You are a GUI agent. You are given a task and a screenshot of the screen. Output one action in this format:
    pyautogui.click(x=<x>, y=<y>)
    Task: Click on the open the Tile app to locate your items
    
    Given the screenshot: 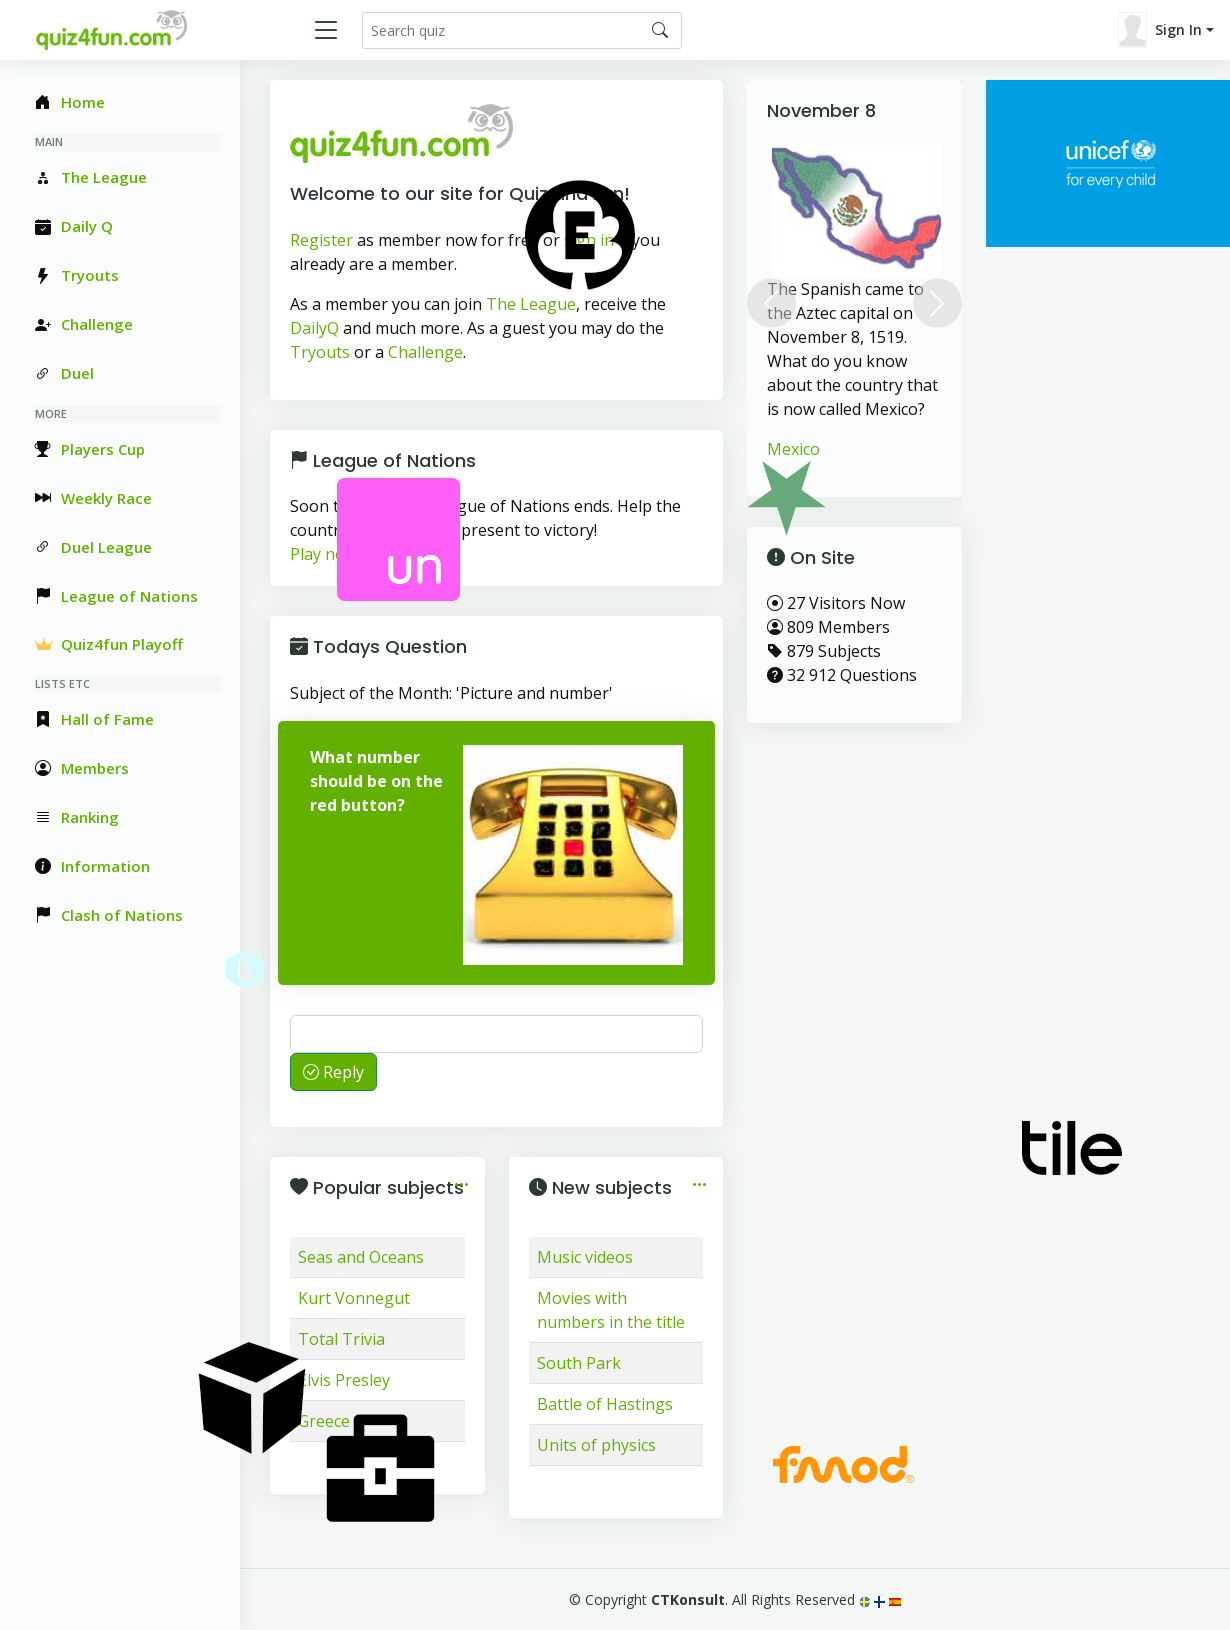 What is the action you would take?
    pyautogui.click(x=1072, y=1148)
    